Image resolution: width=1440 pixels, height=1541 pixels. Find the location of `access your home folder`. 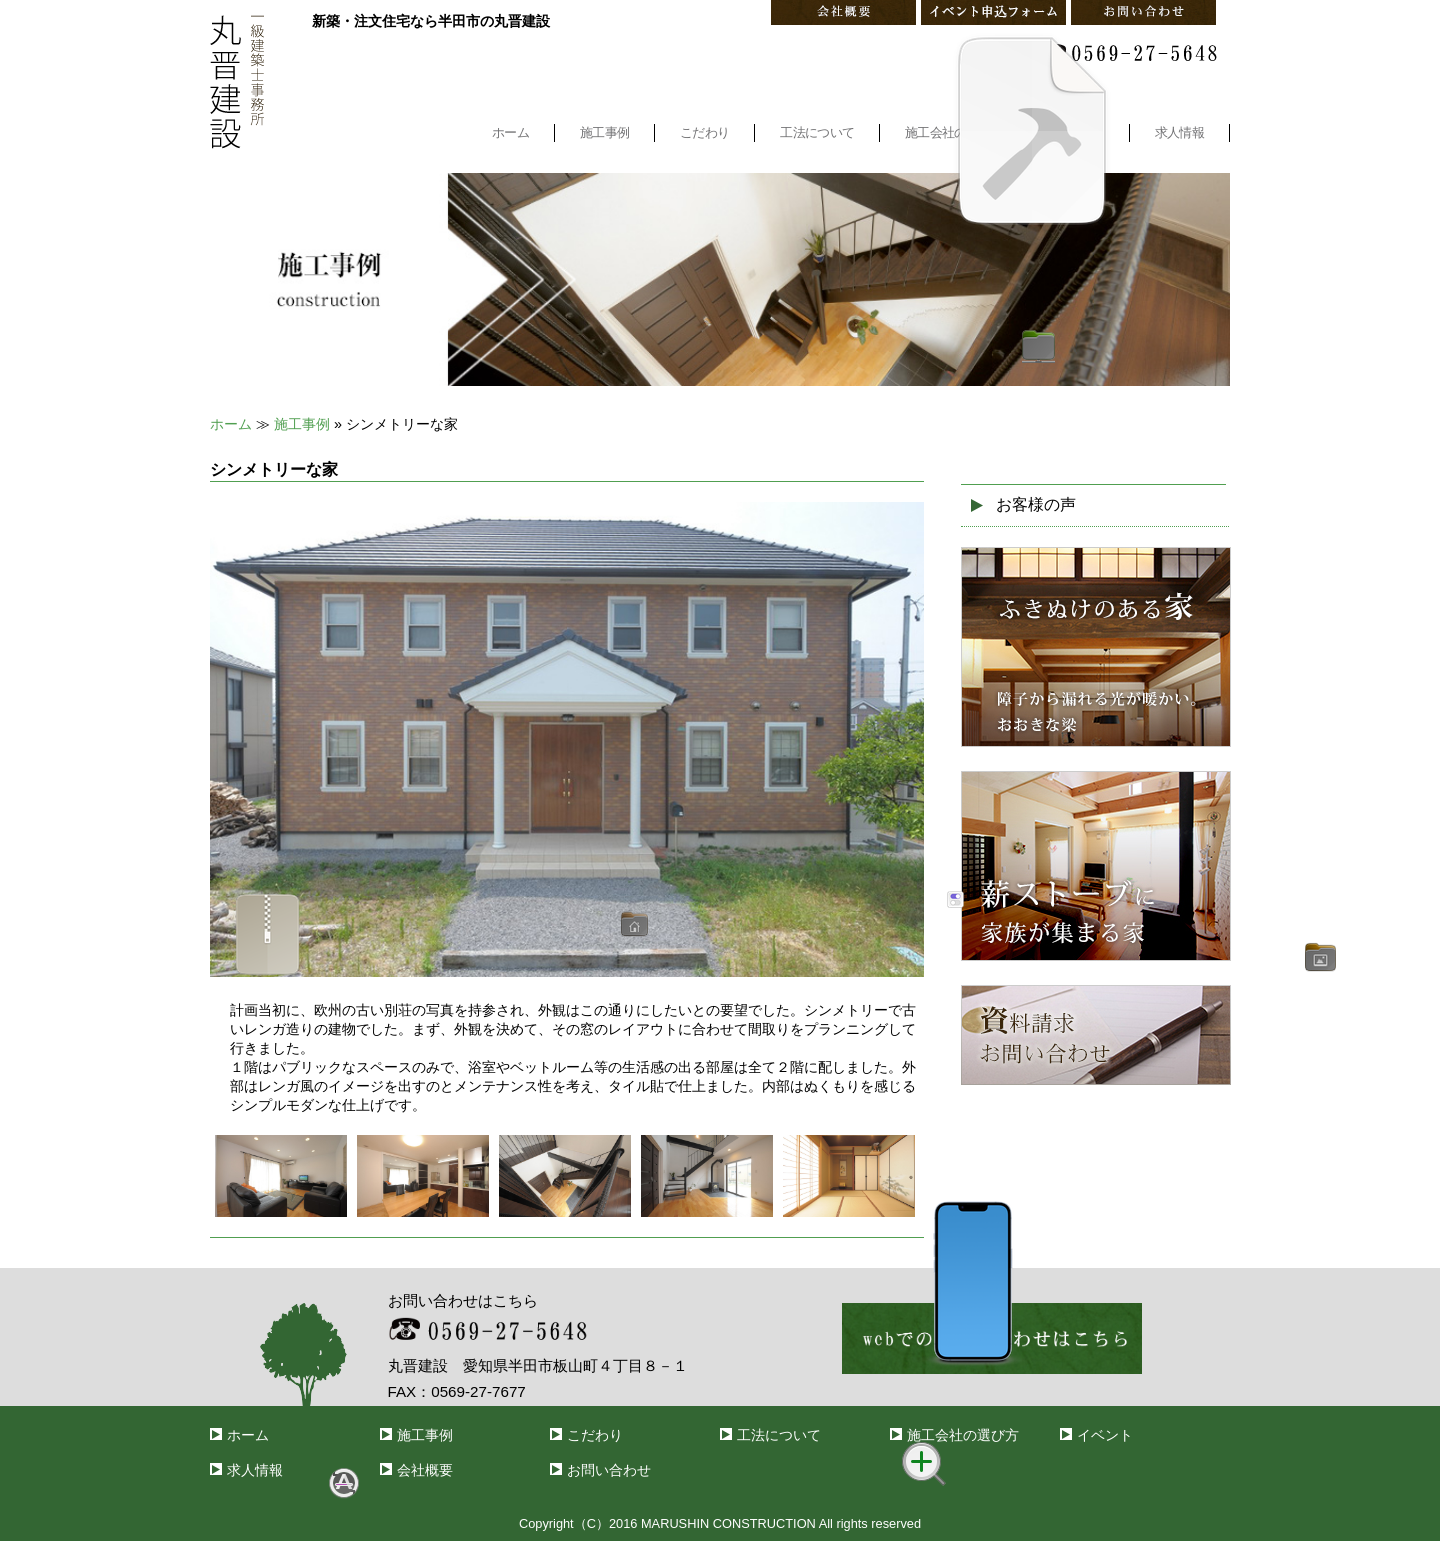

access your home folder is located at coordinates (634, 923).